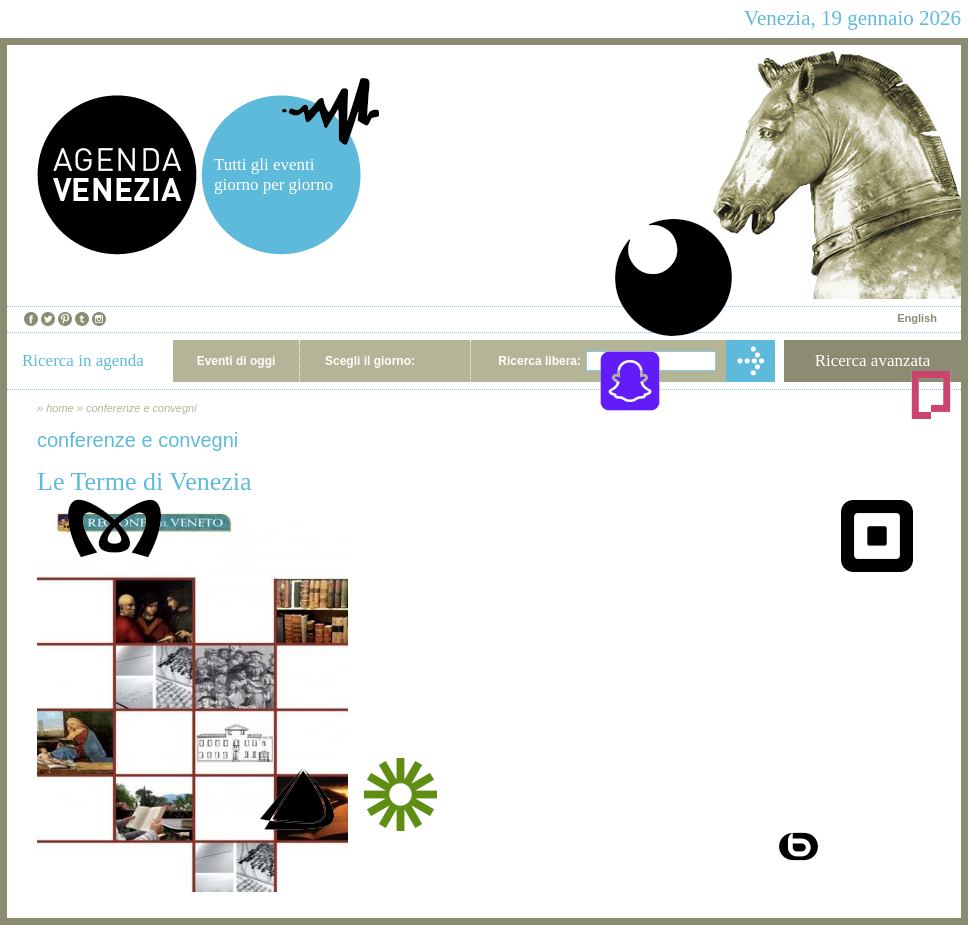 The height and width of the screenshot is (925, 968). I want to click on EndeavourOS Linux distribution logo, so click(297, 799).